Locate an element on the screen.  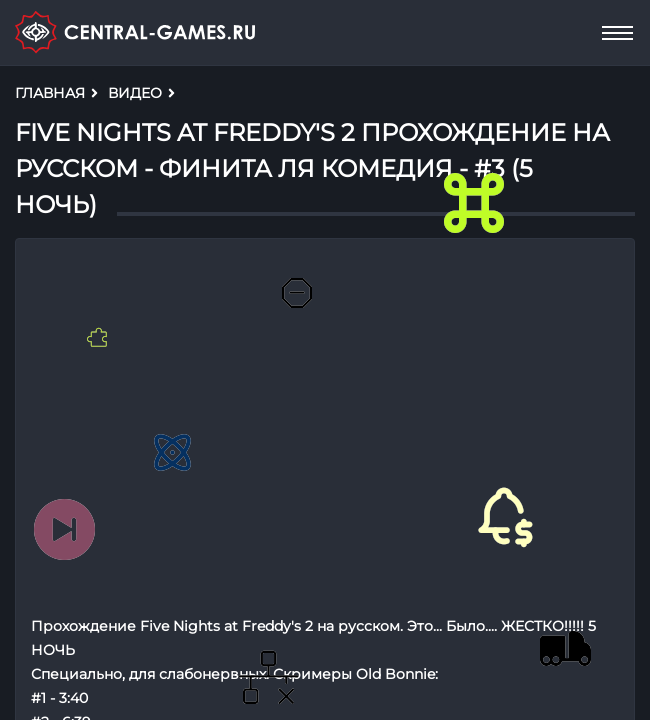
set up price alerts or payment notifications is located at coordinates (504, 516).